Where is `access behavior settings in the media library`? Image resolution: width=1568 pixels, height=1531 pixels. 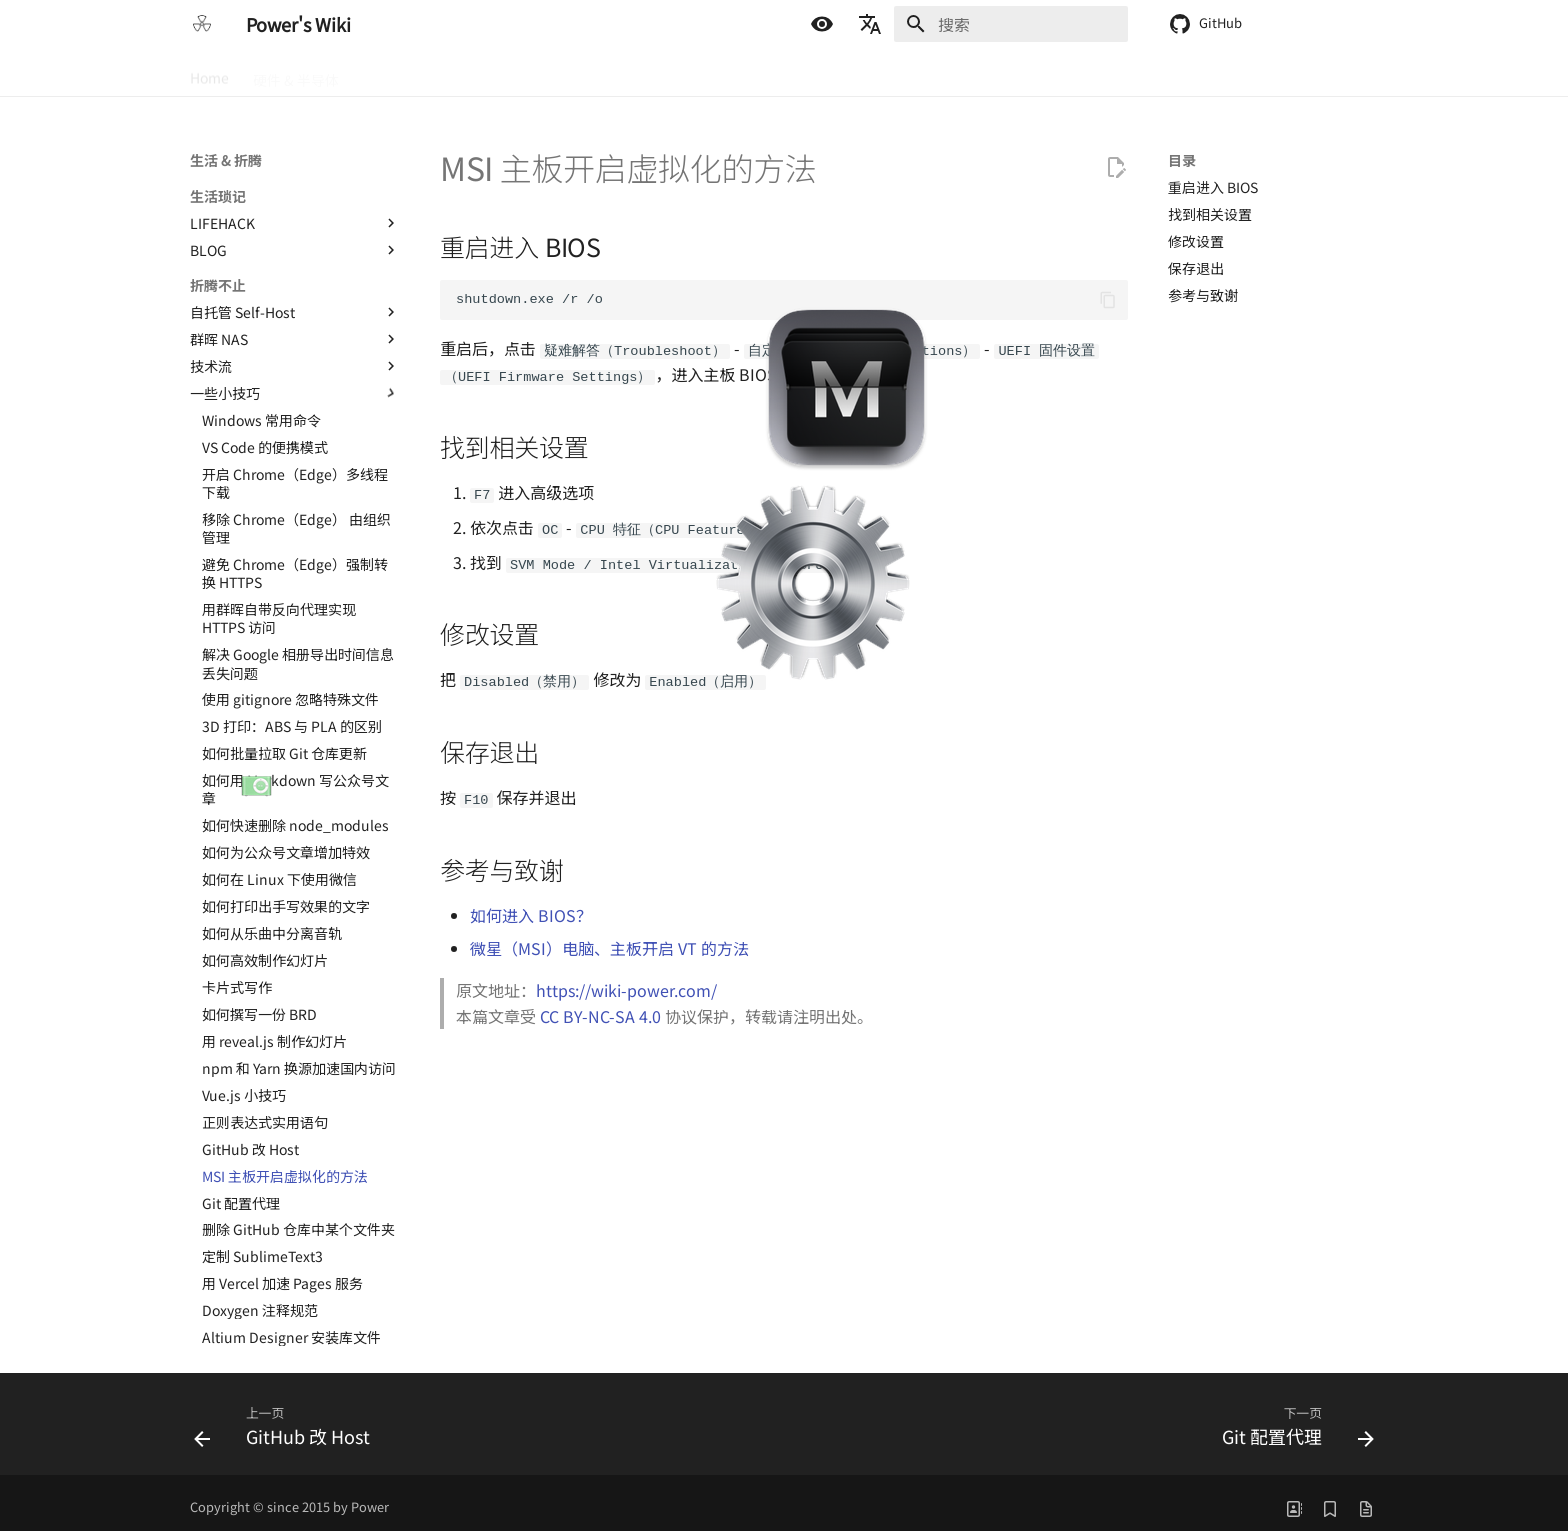
access behavior settings in the media library is located at coordinates (813, 583).